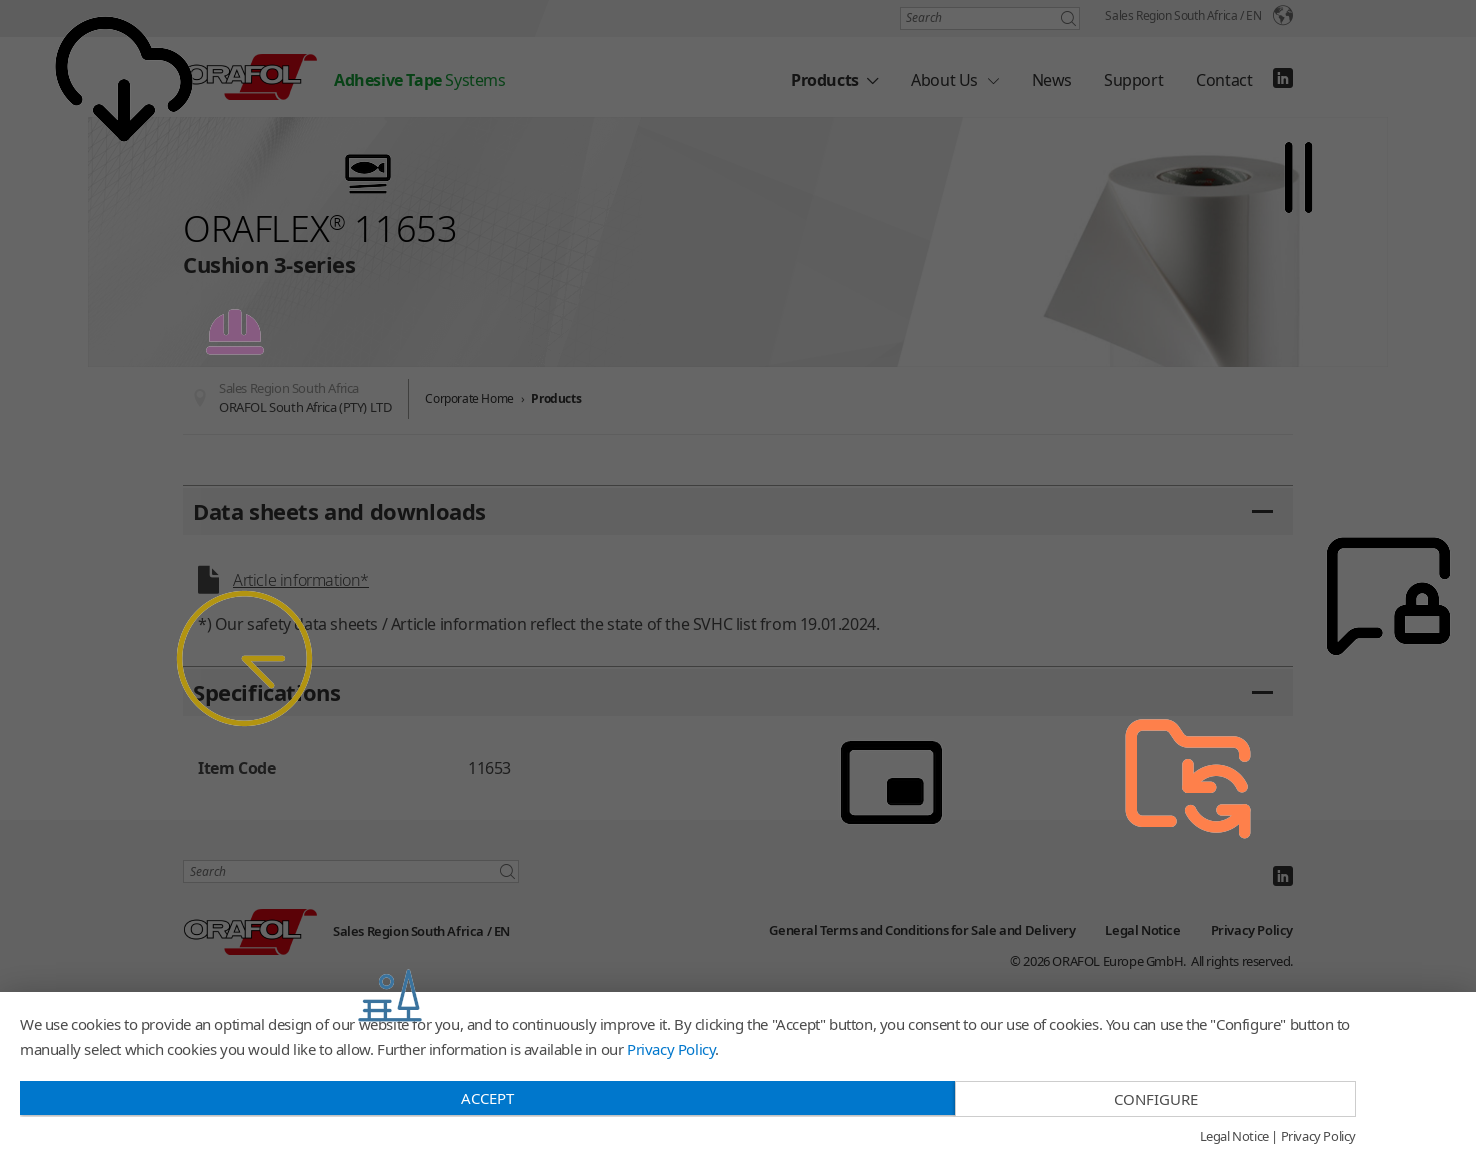  What do you see at coordinates (891, 782) in the screenshot?
I see `enable picture-in-picture mode` at bounding box center [891, 782].